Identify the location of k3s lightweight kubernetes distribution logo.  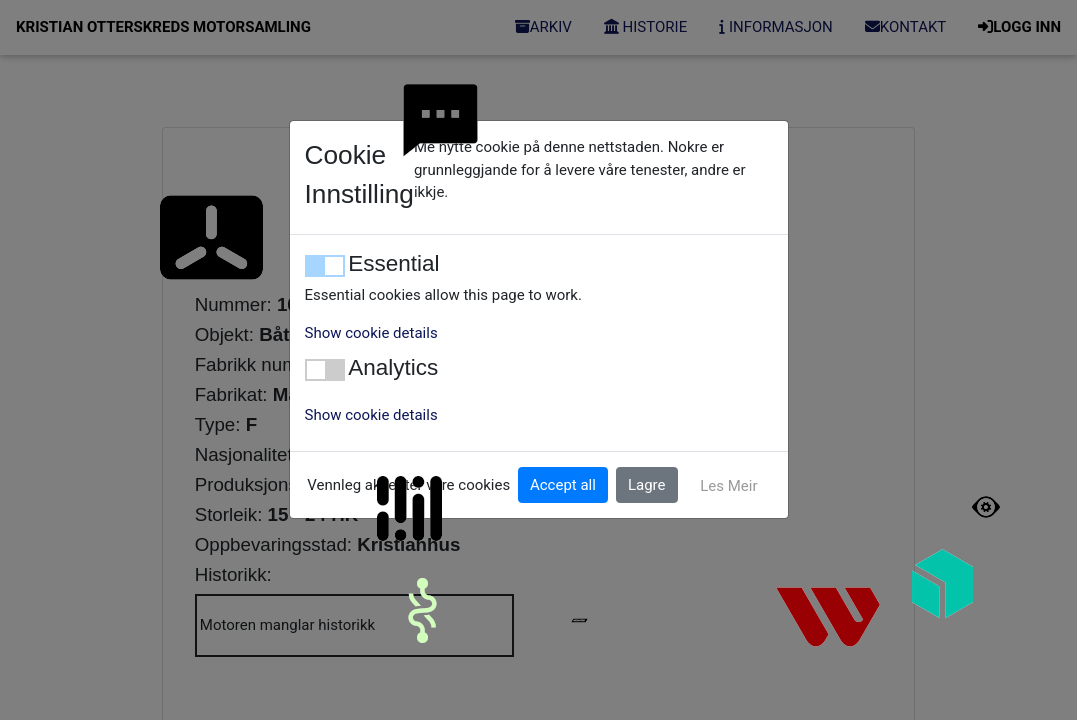
(211, 237).